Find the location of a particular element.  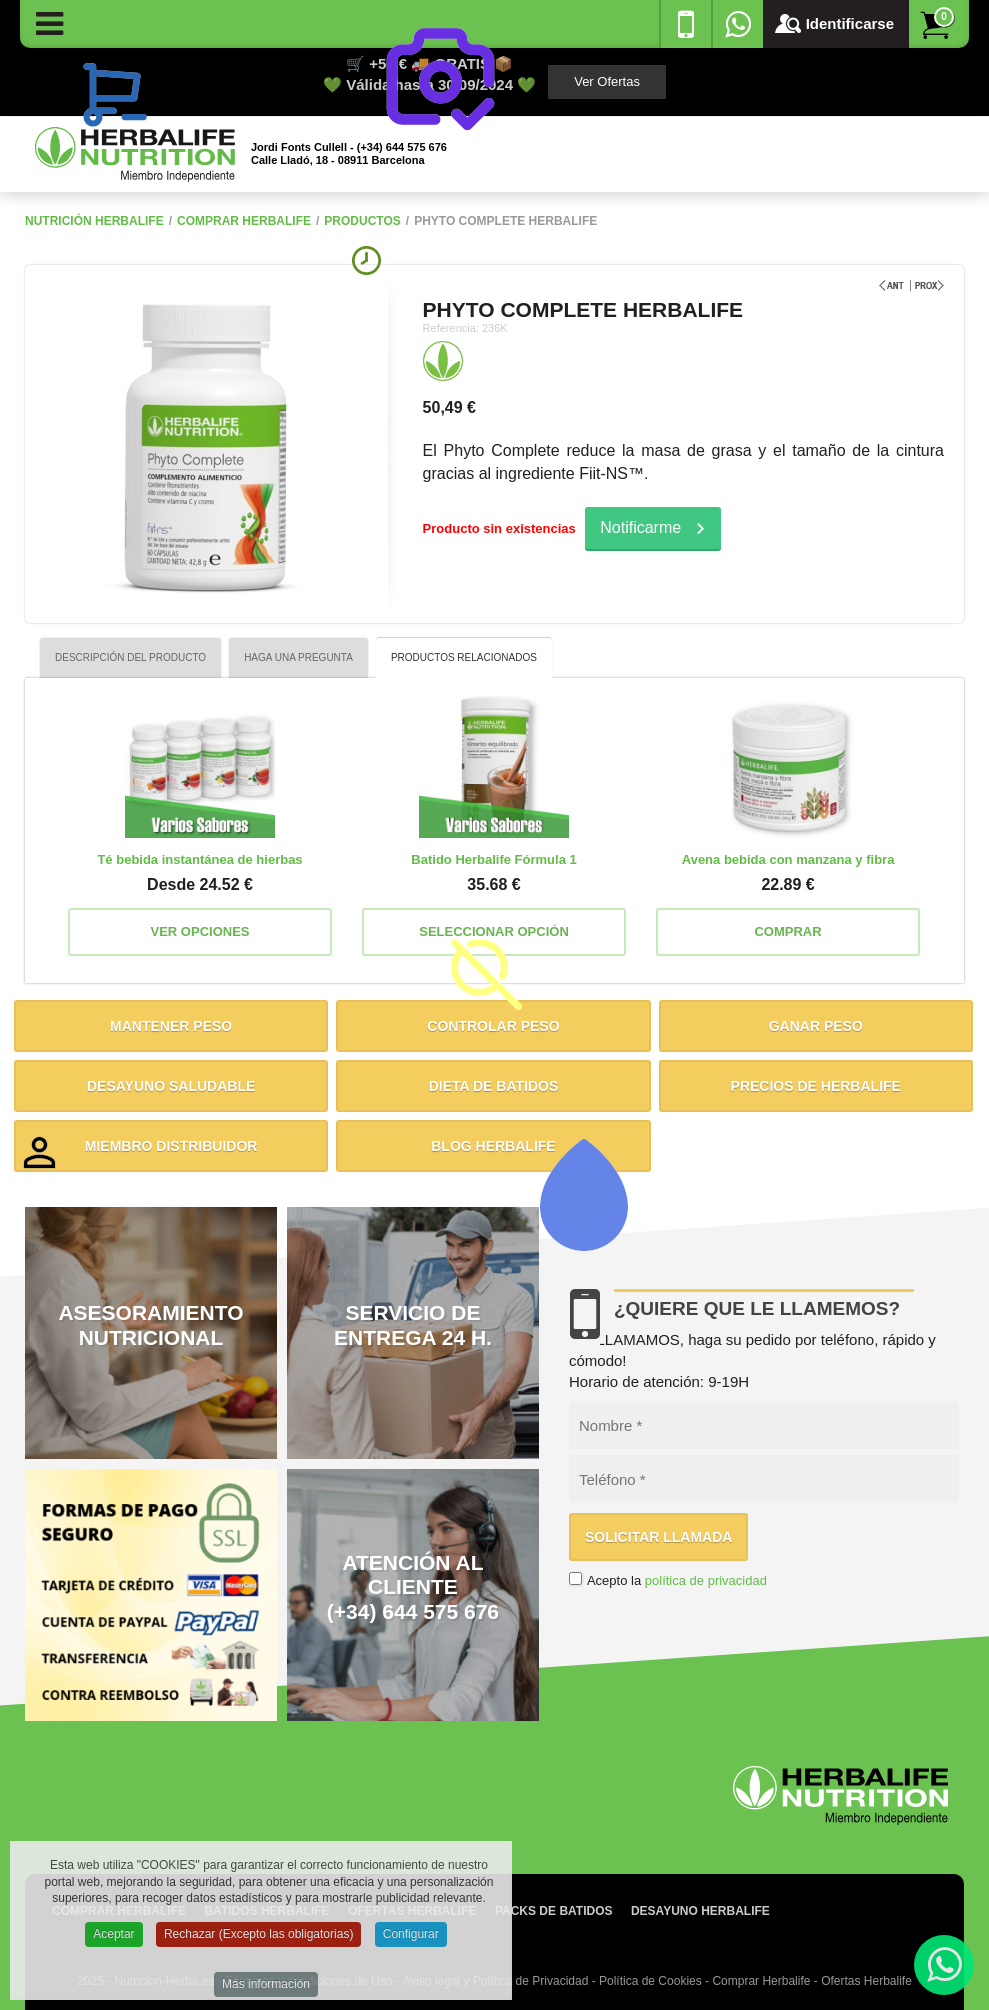

view your profile is located at coordinates (39, 1152).